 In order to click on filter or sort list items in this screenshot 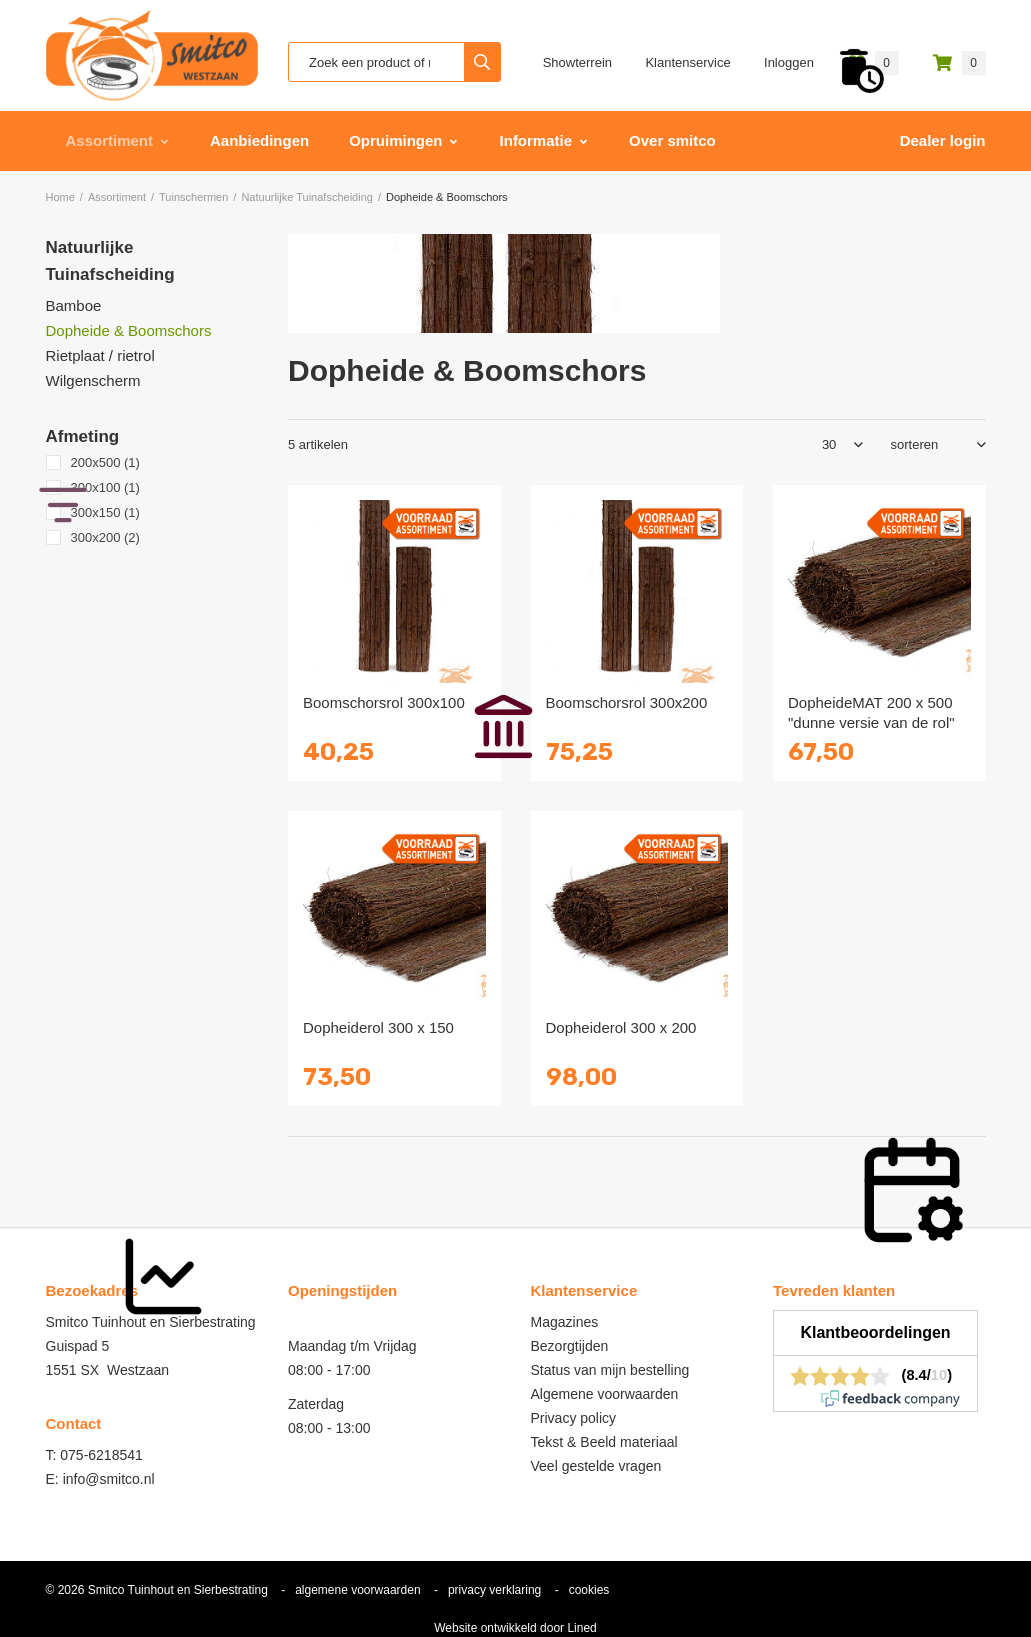, I will do `click(63, 505)`.